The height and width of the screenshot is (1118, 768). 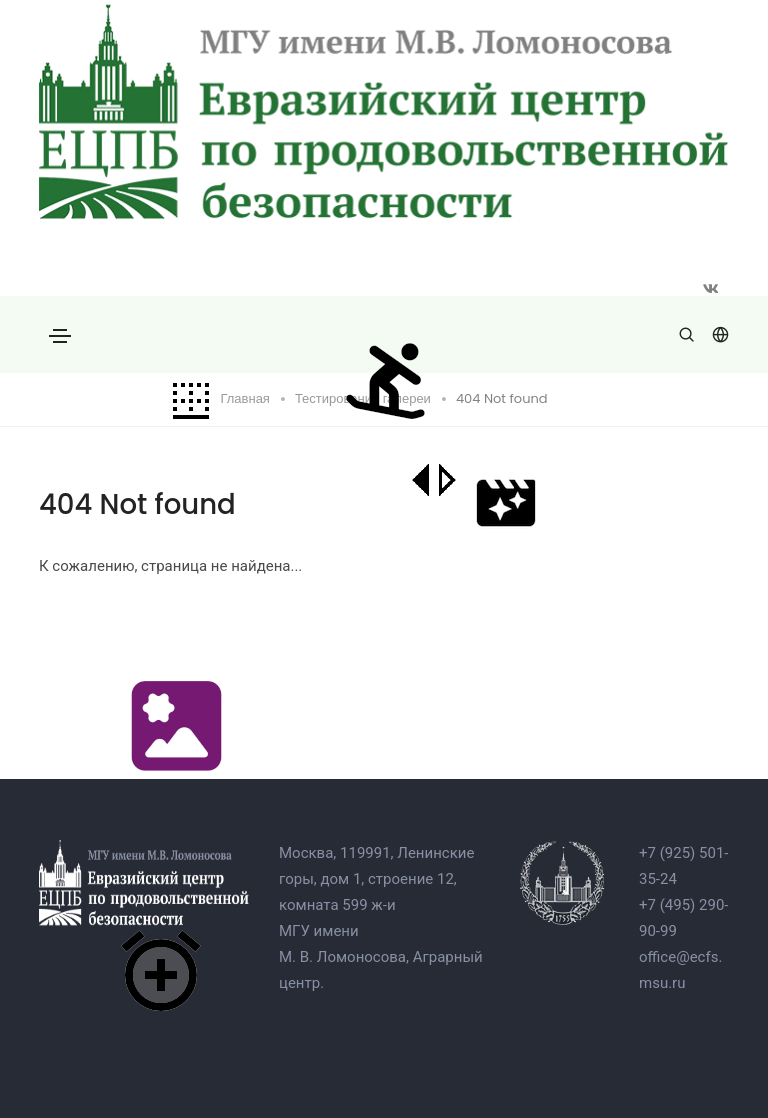 I want to click on add or upload an image, so click(x=176, y=725).